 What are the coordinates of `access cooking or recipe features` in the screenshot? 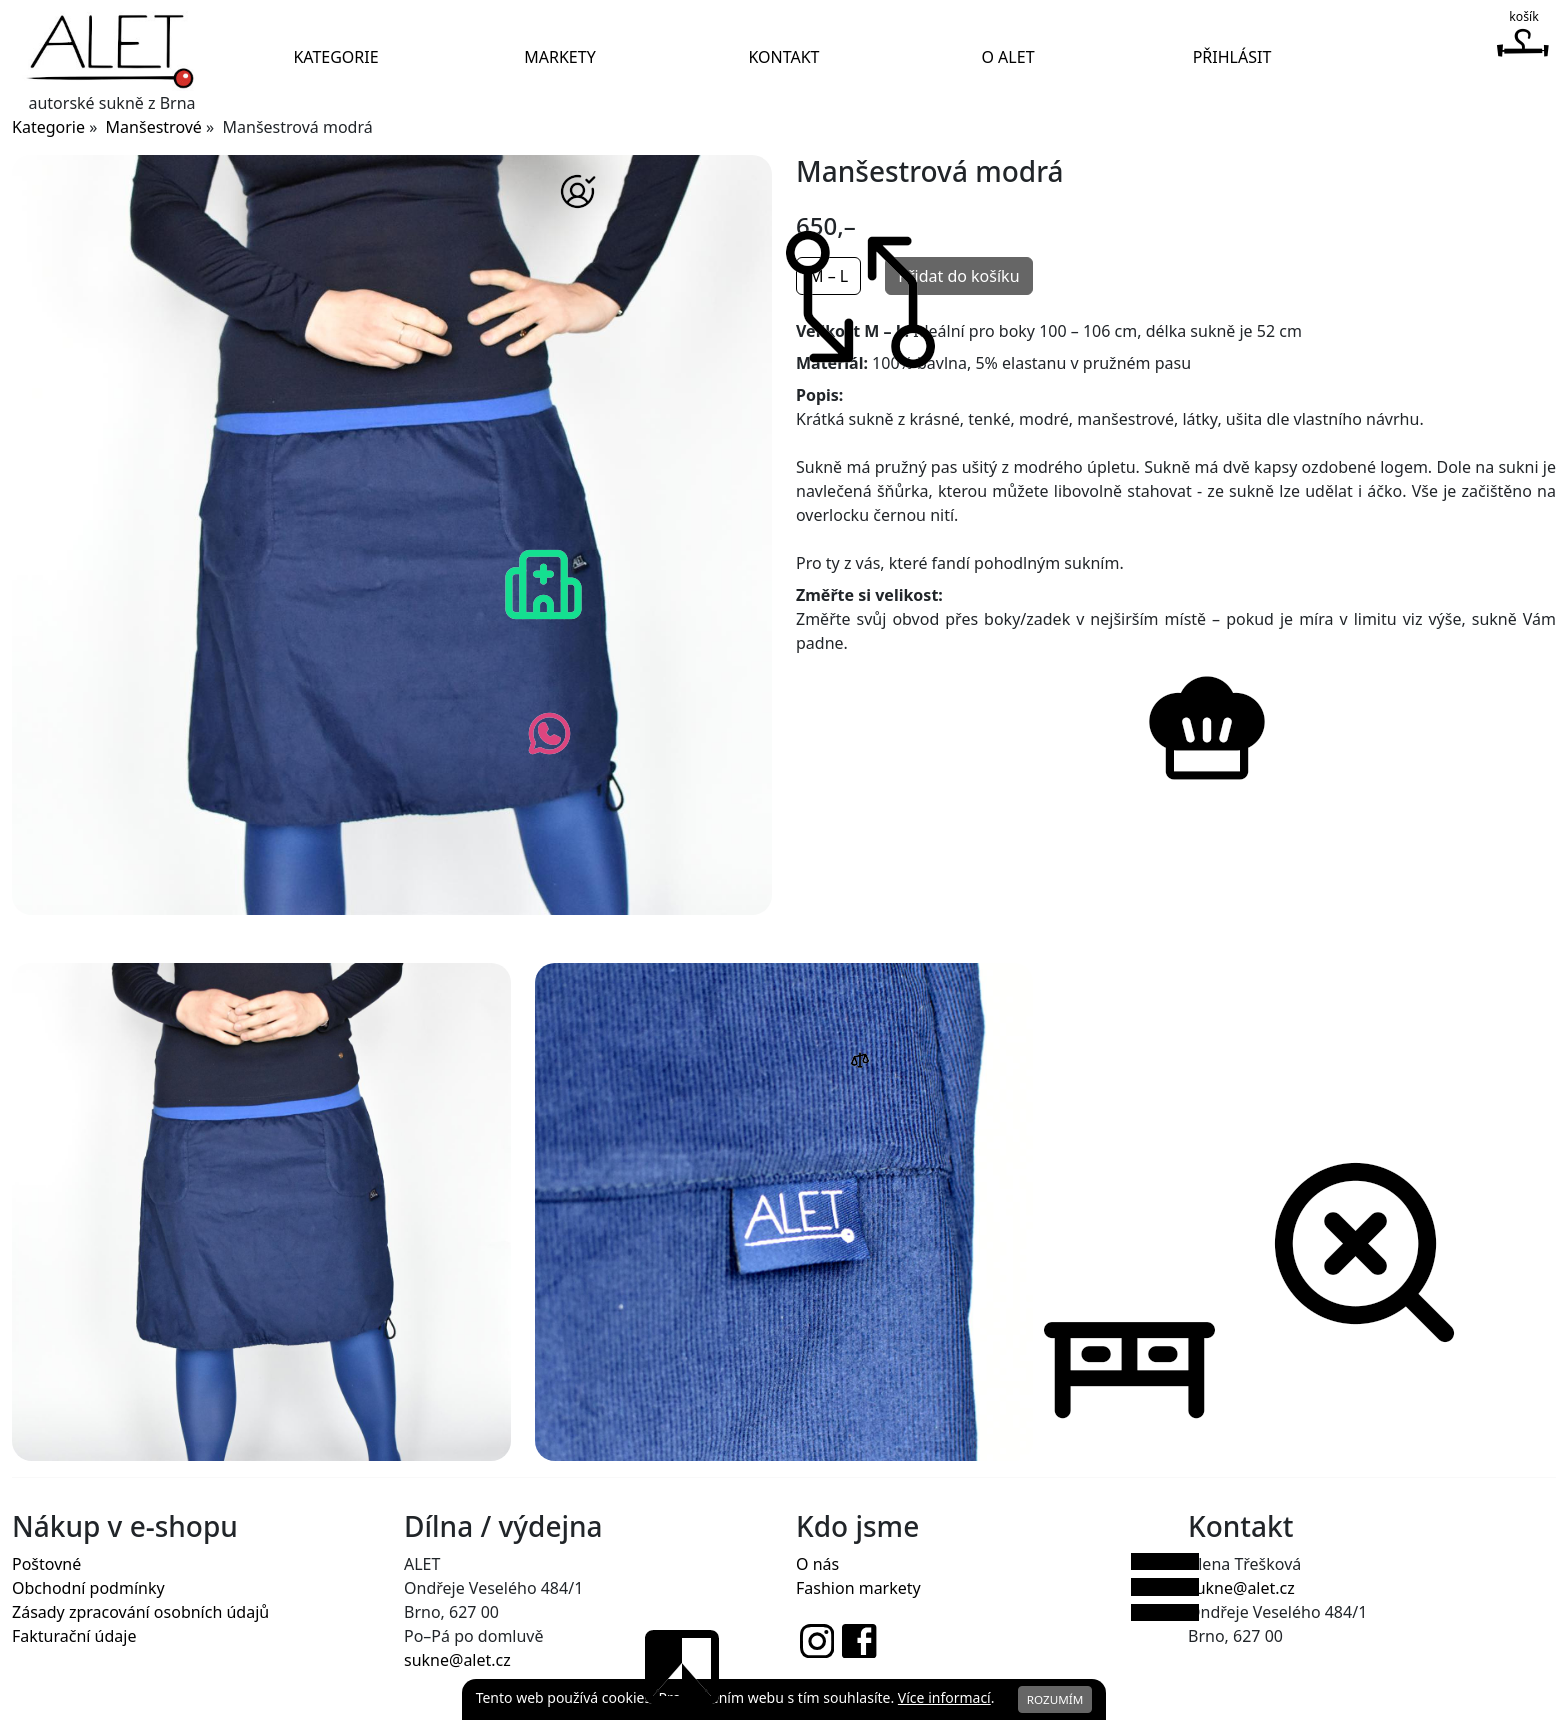 It's located at (1207, 730).